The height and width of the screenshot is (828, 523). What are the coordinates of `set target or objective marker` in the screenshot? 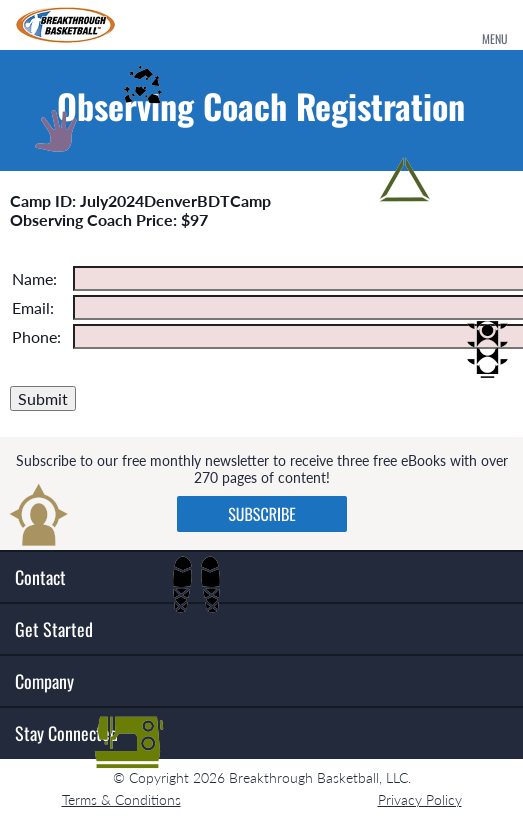 It's located at (404, 178).